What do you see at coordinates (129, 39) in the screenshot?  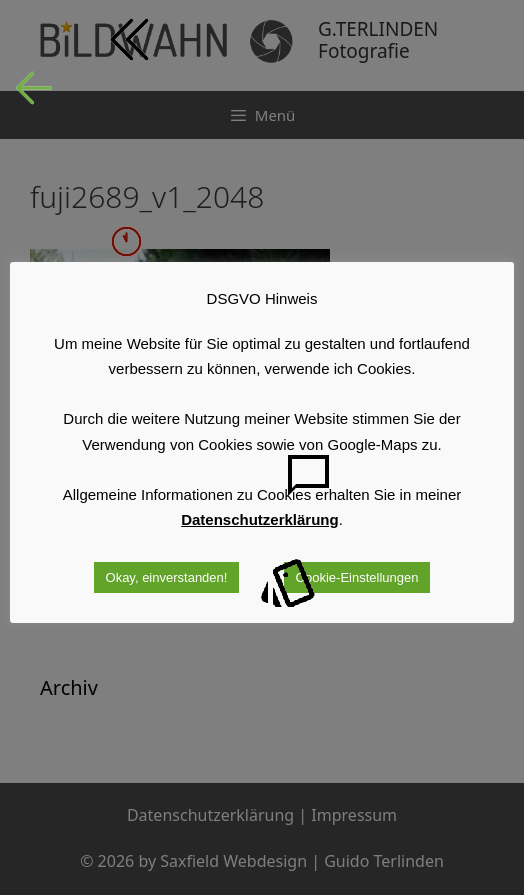 I see `go back to the beginning` at bounding box center [129, 39].